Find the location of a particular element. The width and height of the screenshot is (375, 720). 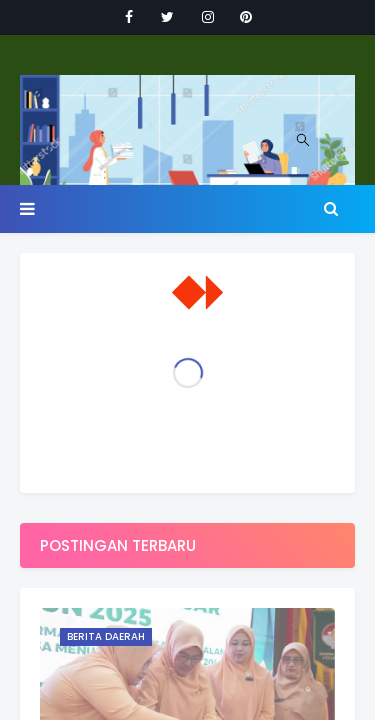

paysafe payment method option is located at coordinates (197, 292).